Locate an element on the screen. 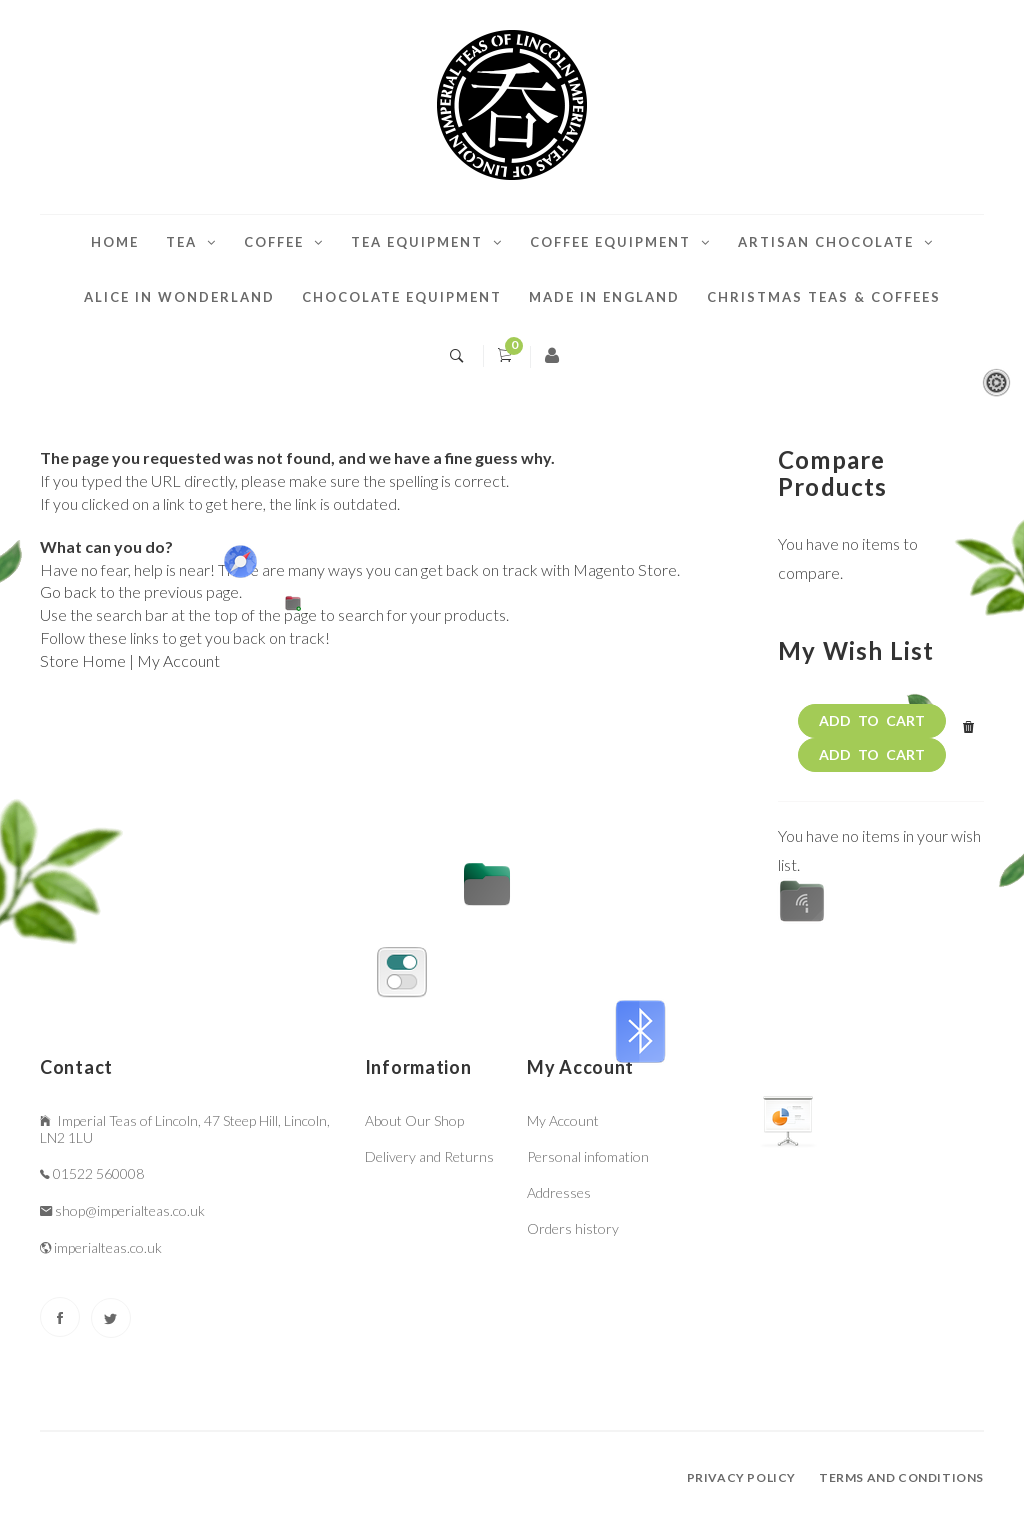  create a new folder is located at coordinates (293, 603).